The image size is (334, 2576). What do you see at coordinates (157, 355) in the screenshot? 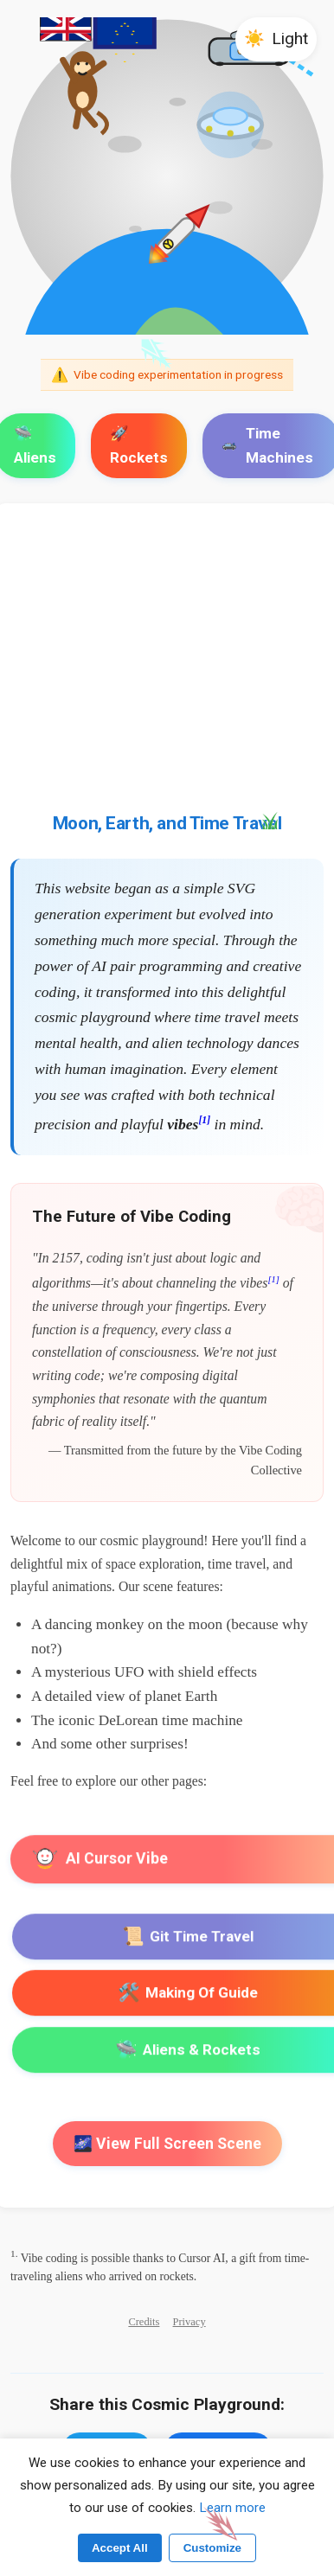
I see `select spiked tail attack for creature` at bounding box center [157, 355].